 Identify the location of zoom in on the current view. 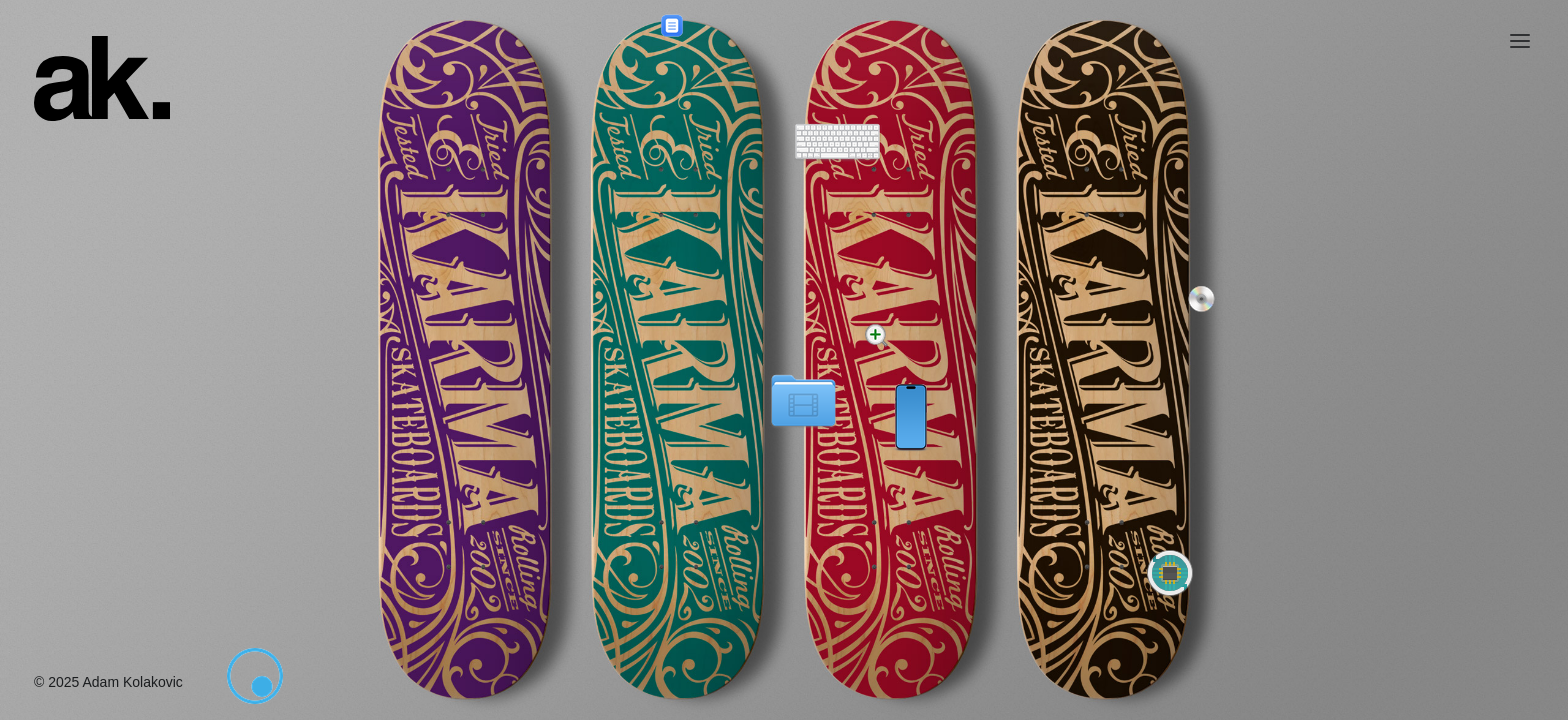
(876, 335).